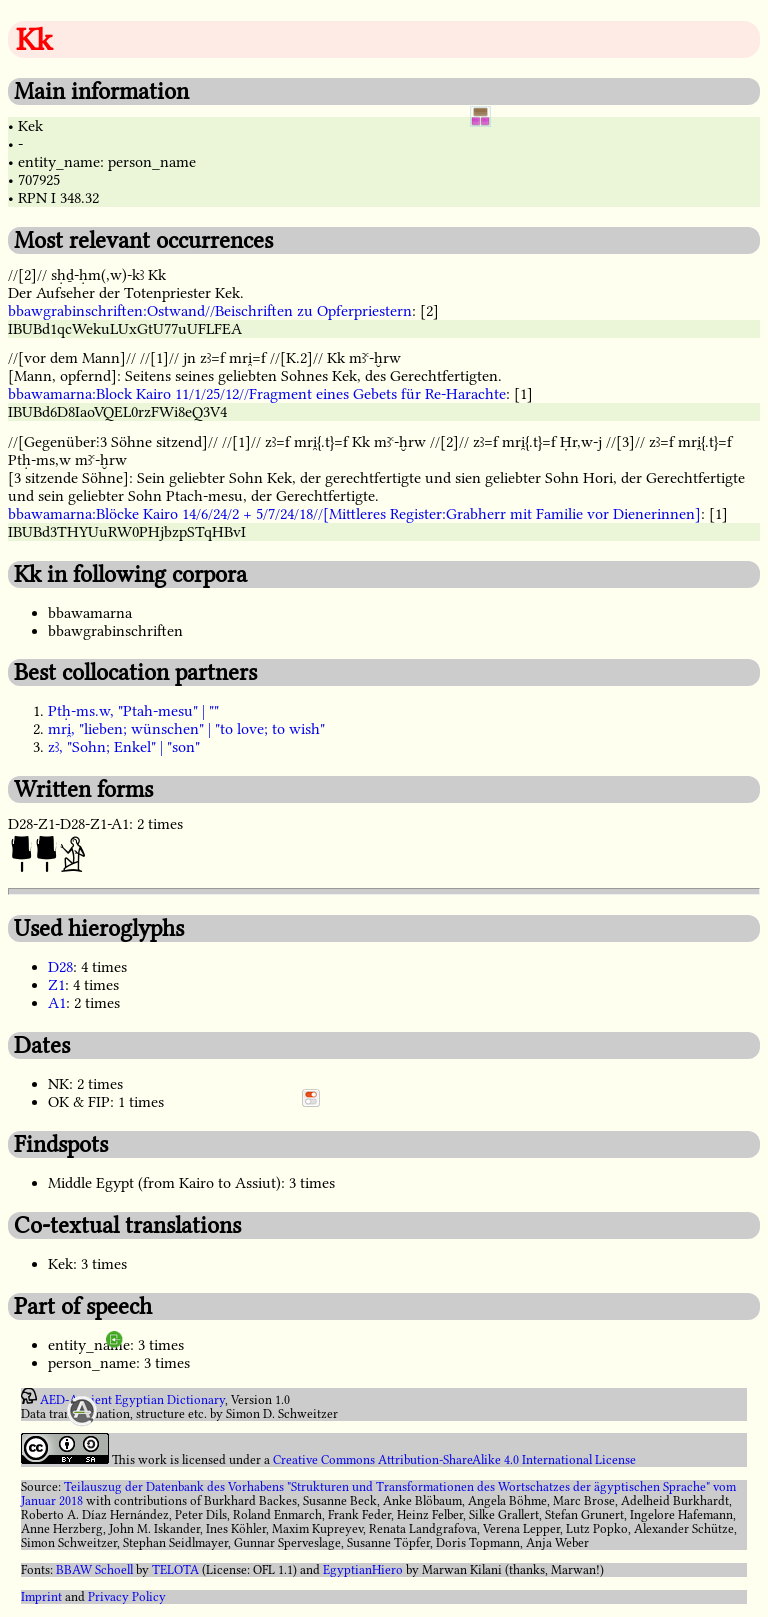 Image resolution: width=768 pixels, height=1617 pixels. What do you see at coordinates (311, 1098) in the screenshot?
I see `open desktop preferences or settings` at bounding box center [311, 1098].